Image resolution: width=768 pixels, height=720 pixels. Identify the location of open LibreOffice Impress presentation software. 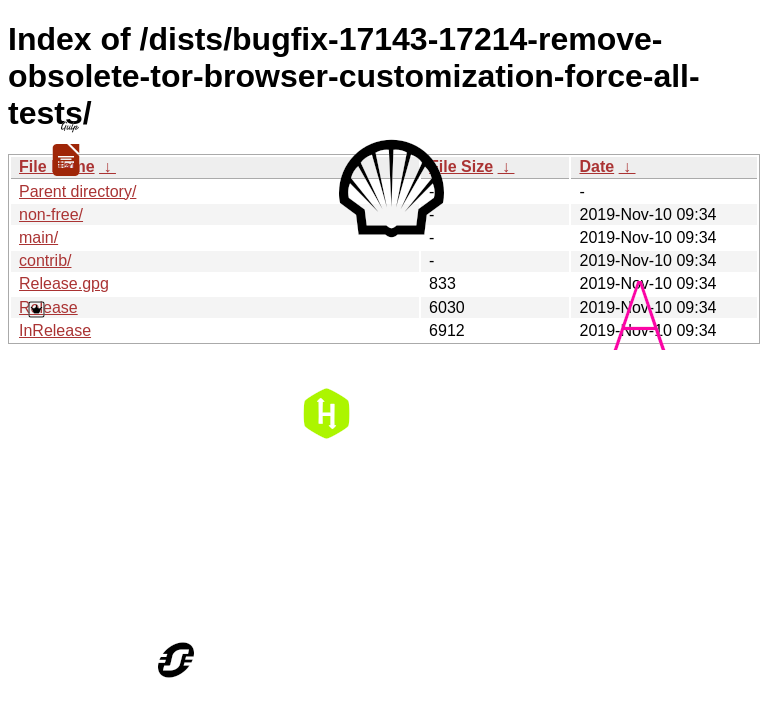
(66, 160).